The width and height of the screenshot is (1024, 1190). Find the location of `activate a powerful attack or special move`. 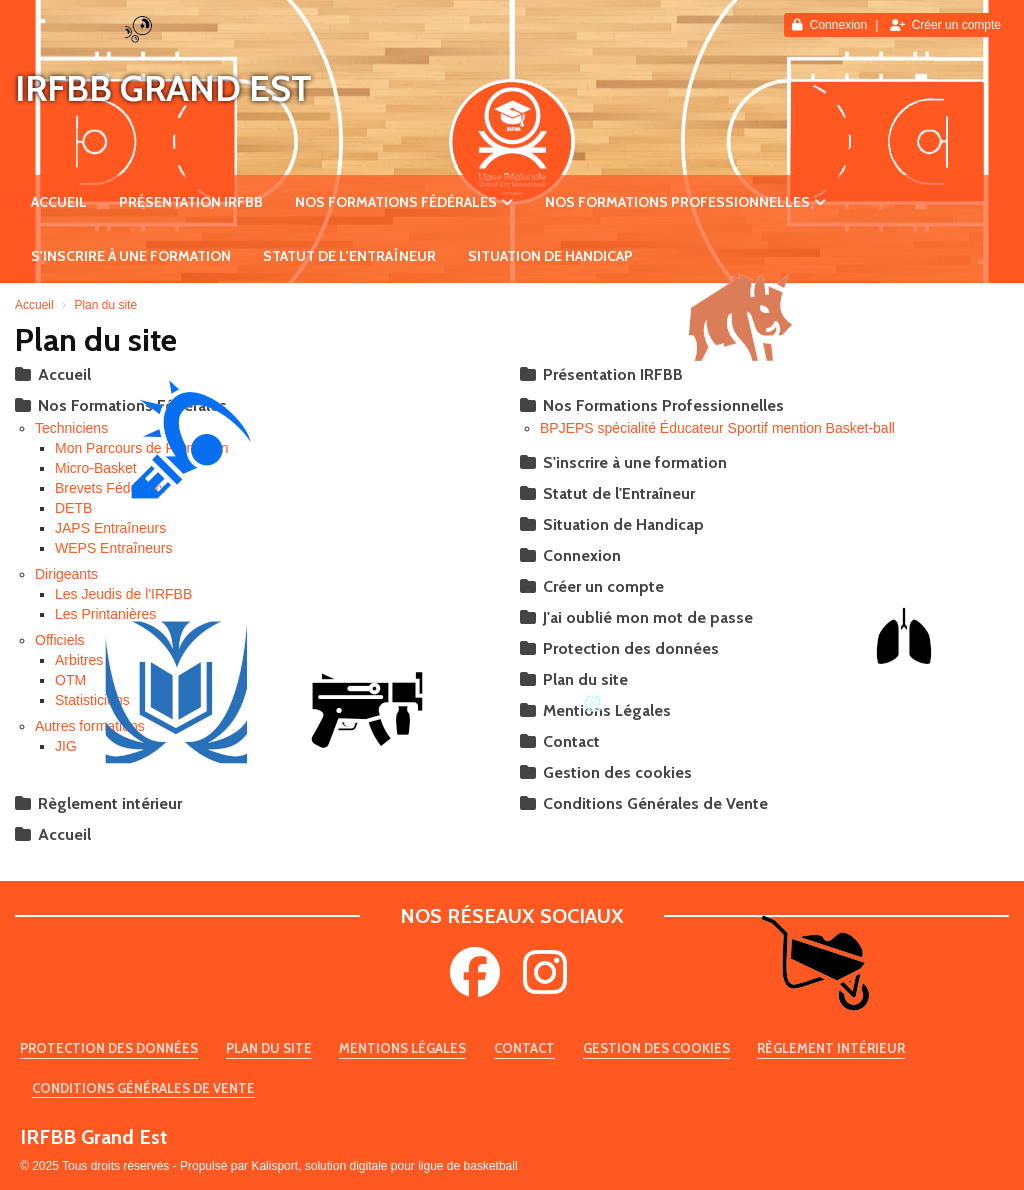

activate a powerful attack or special move is located at coordinates (592, 703).